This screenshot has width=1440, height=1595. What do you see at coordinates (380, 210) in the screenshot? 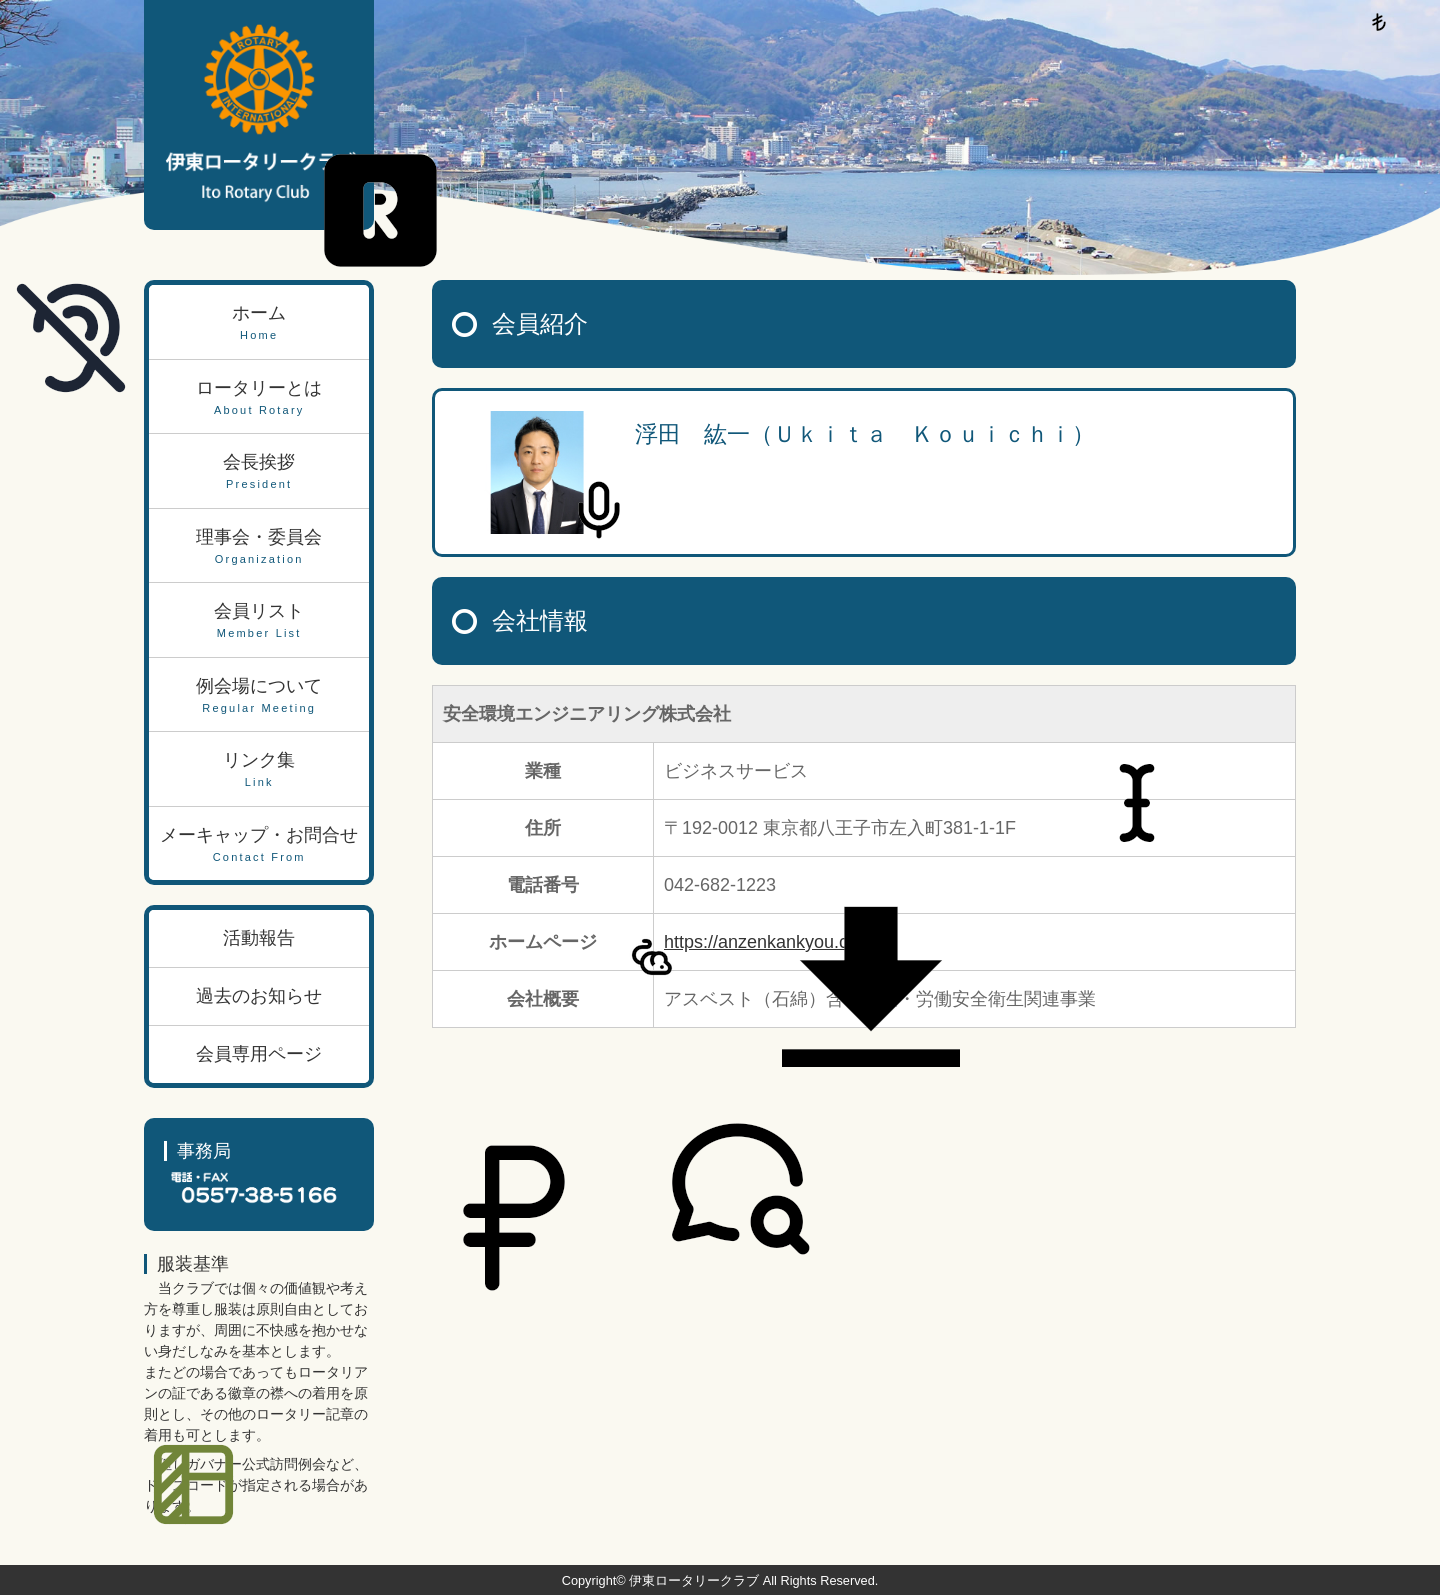
I see `indicates a rating or review section` at bounding box center [380, 210].